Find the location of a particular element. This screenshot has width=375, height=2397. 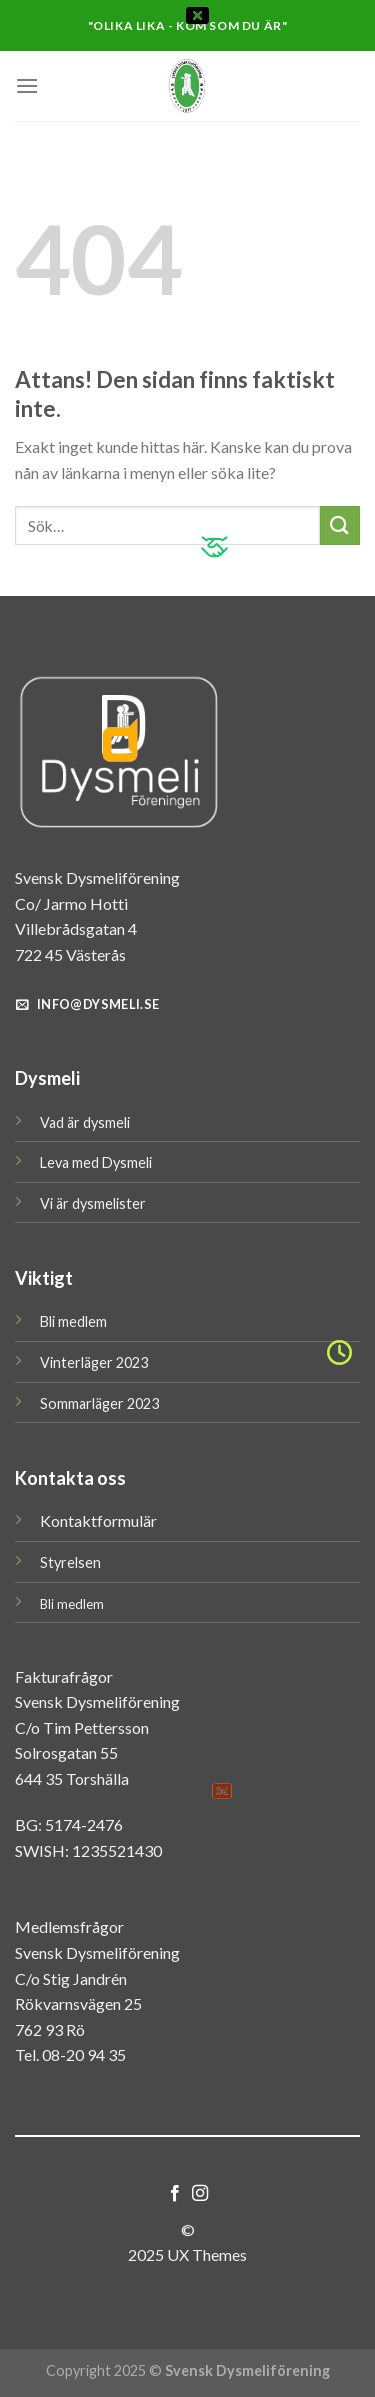

dashcube brand logo is located at coordinates (120, 740).